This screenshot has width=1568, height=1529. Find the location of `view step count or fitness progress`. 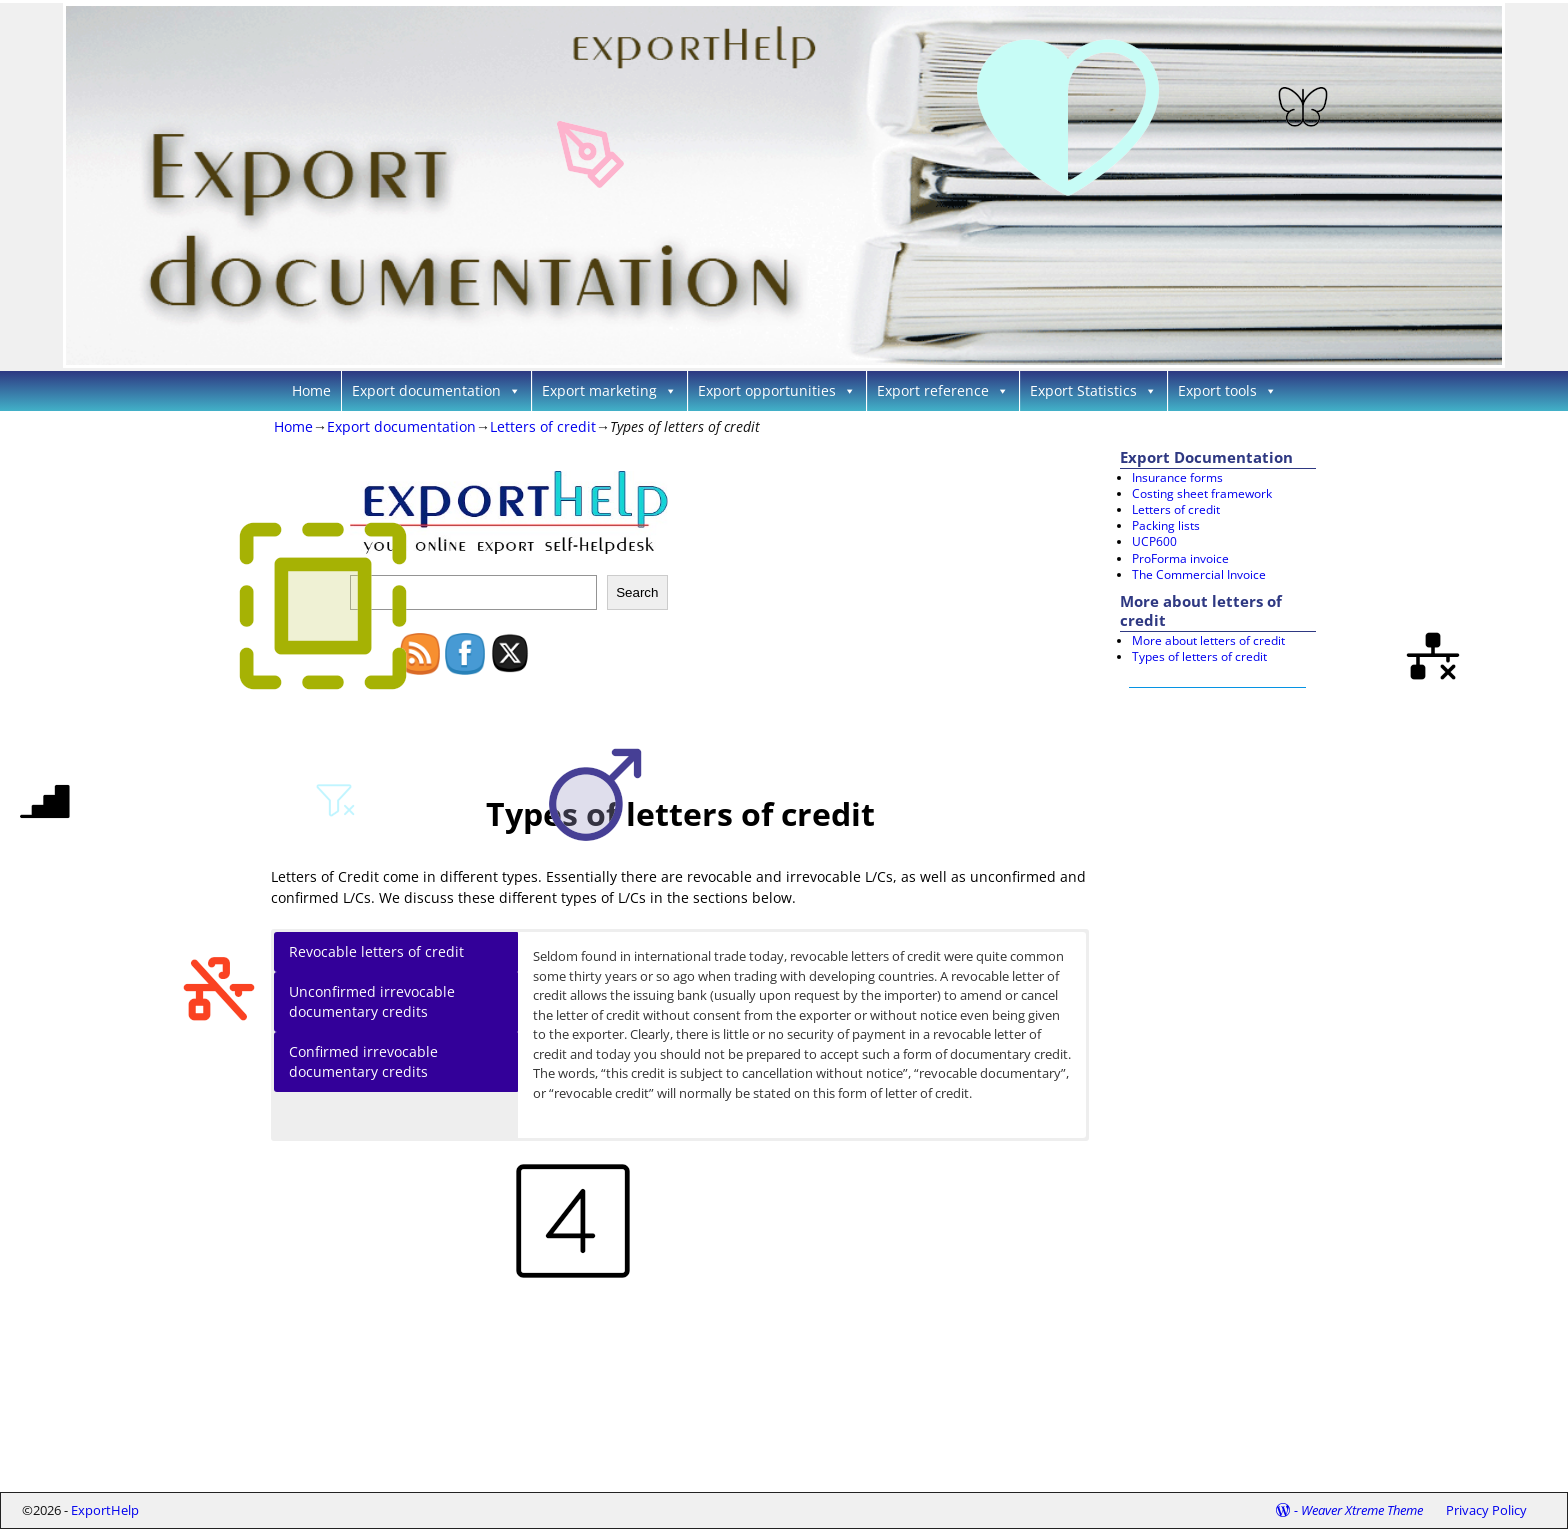

view step count or fitness progress is located at coordinates (46, 801).